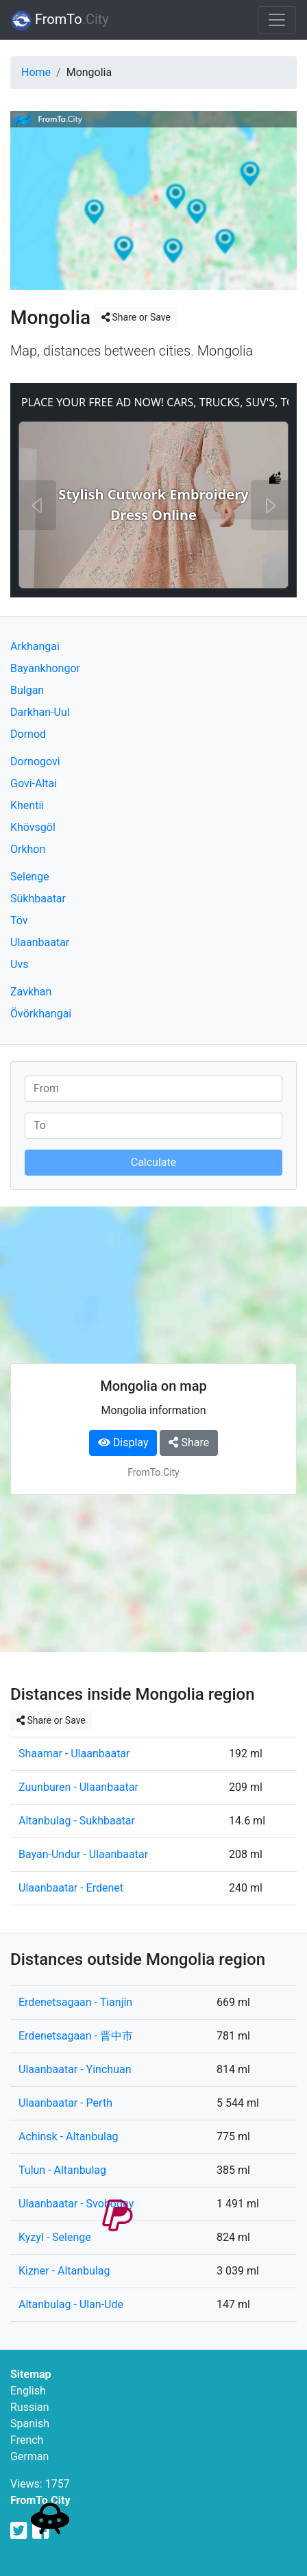 This screenshot has width=307, height=2576. Describe the element at coordinates (116, 2215) in the screenshot. I see `pay with PayPal` at that location.